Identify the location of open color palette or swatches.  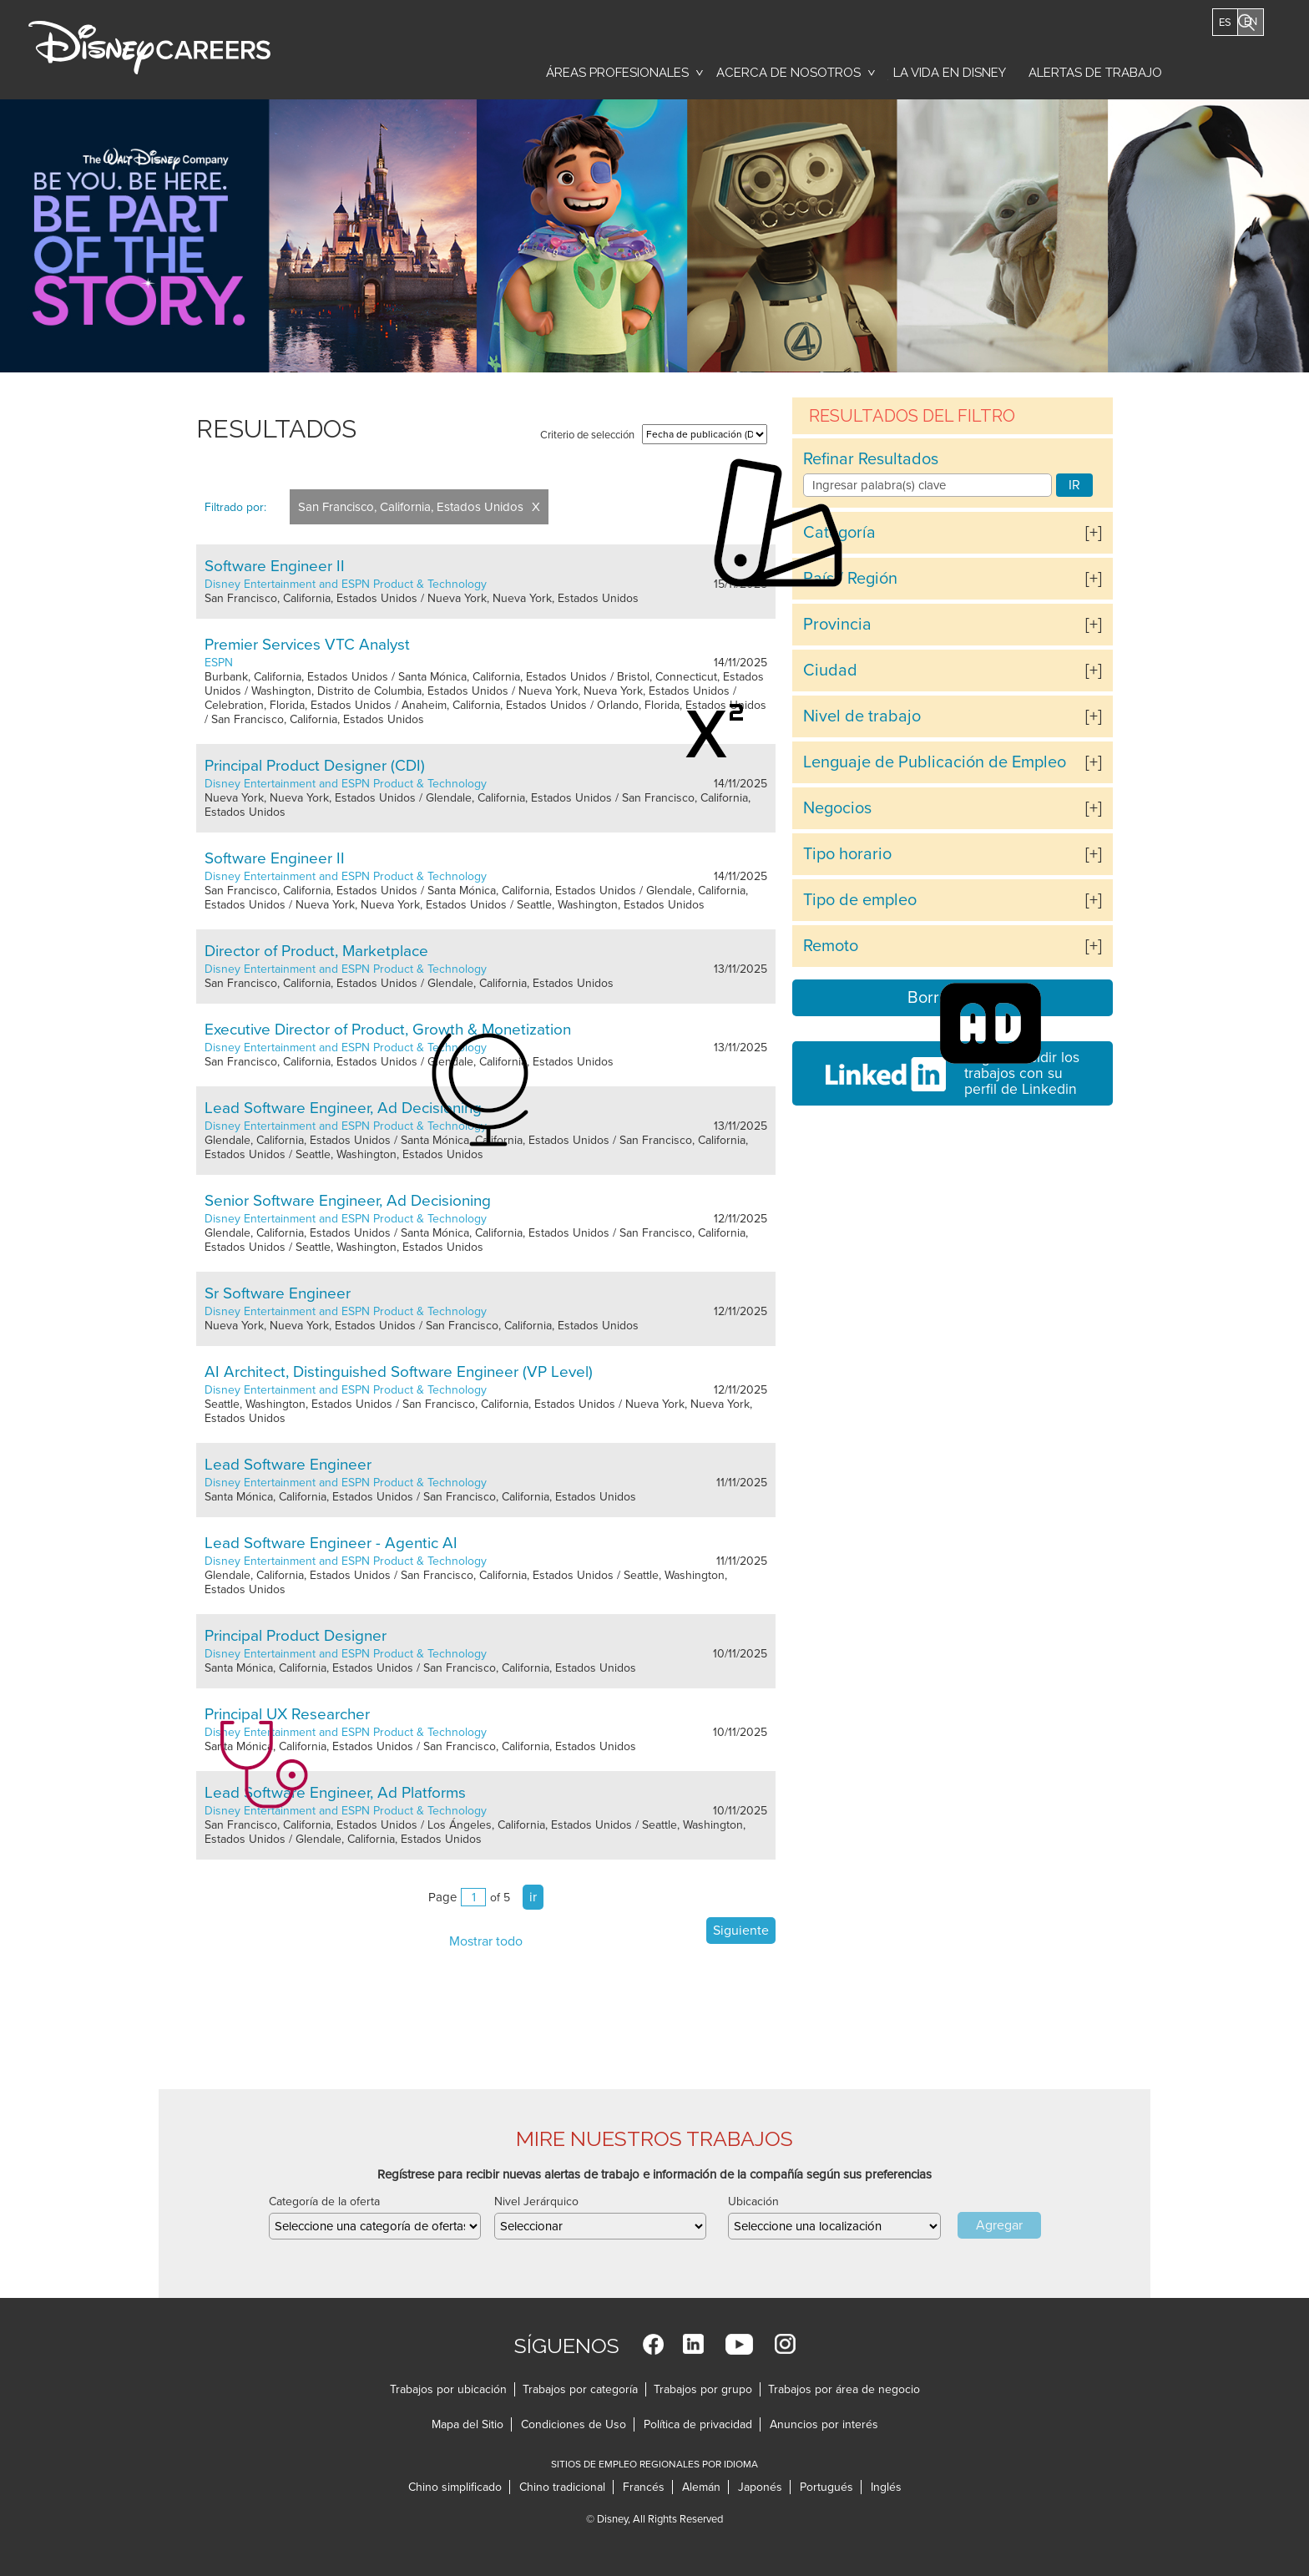
(773, 528).